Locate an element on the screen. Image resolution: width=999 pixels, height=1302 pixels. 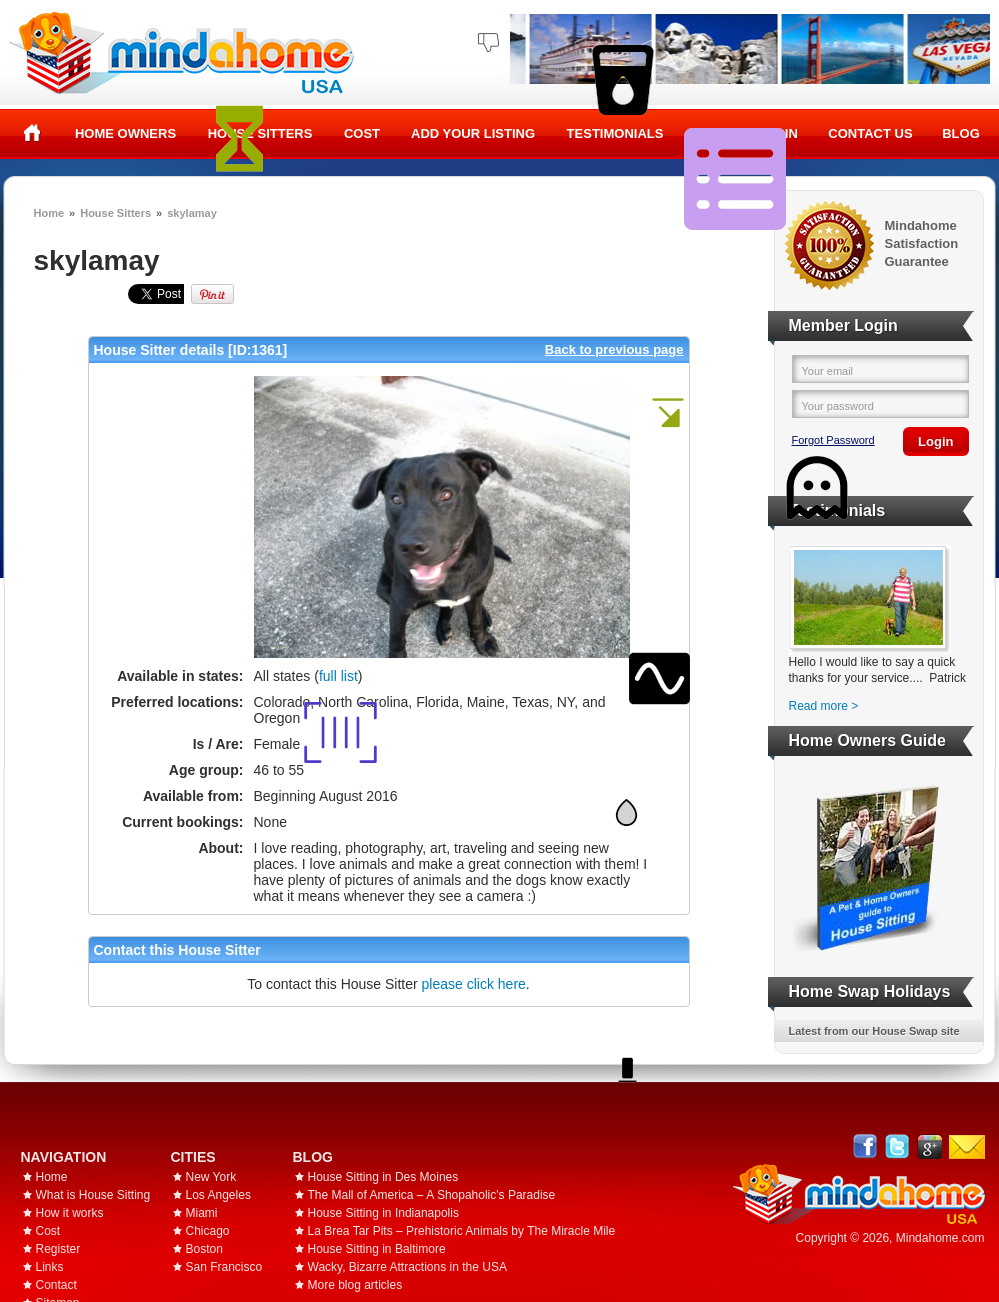
indicates a process is in progress or loading is located at coordinates (239, 138).